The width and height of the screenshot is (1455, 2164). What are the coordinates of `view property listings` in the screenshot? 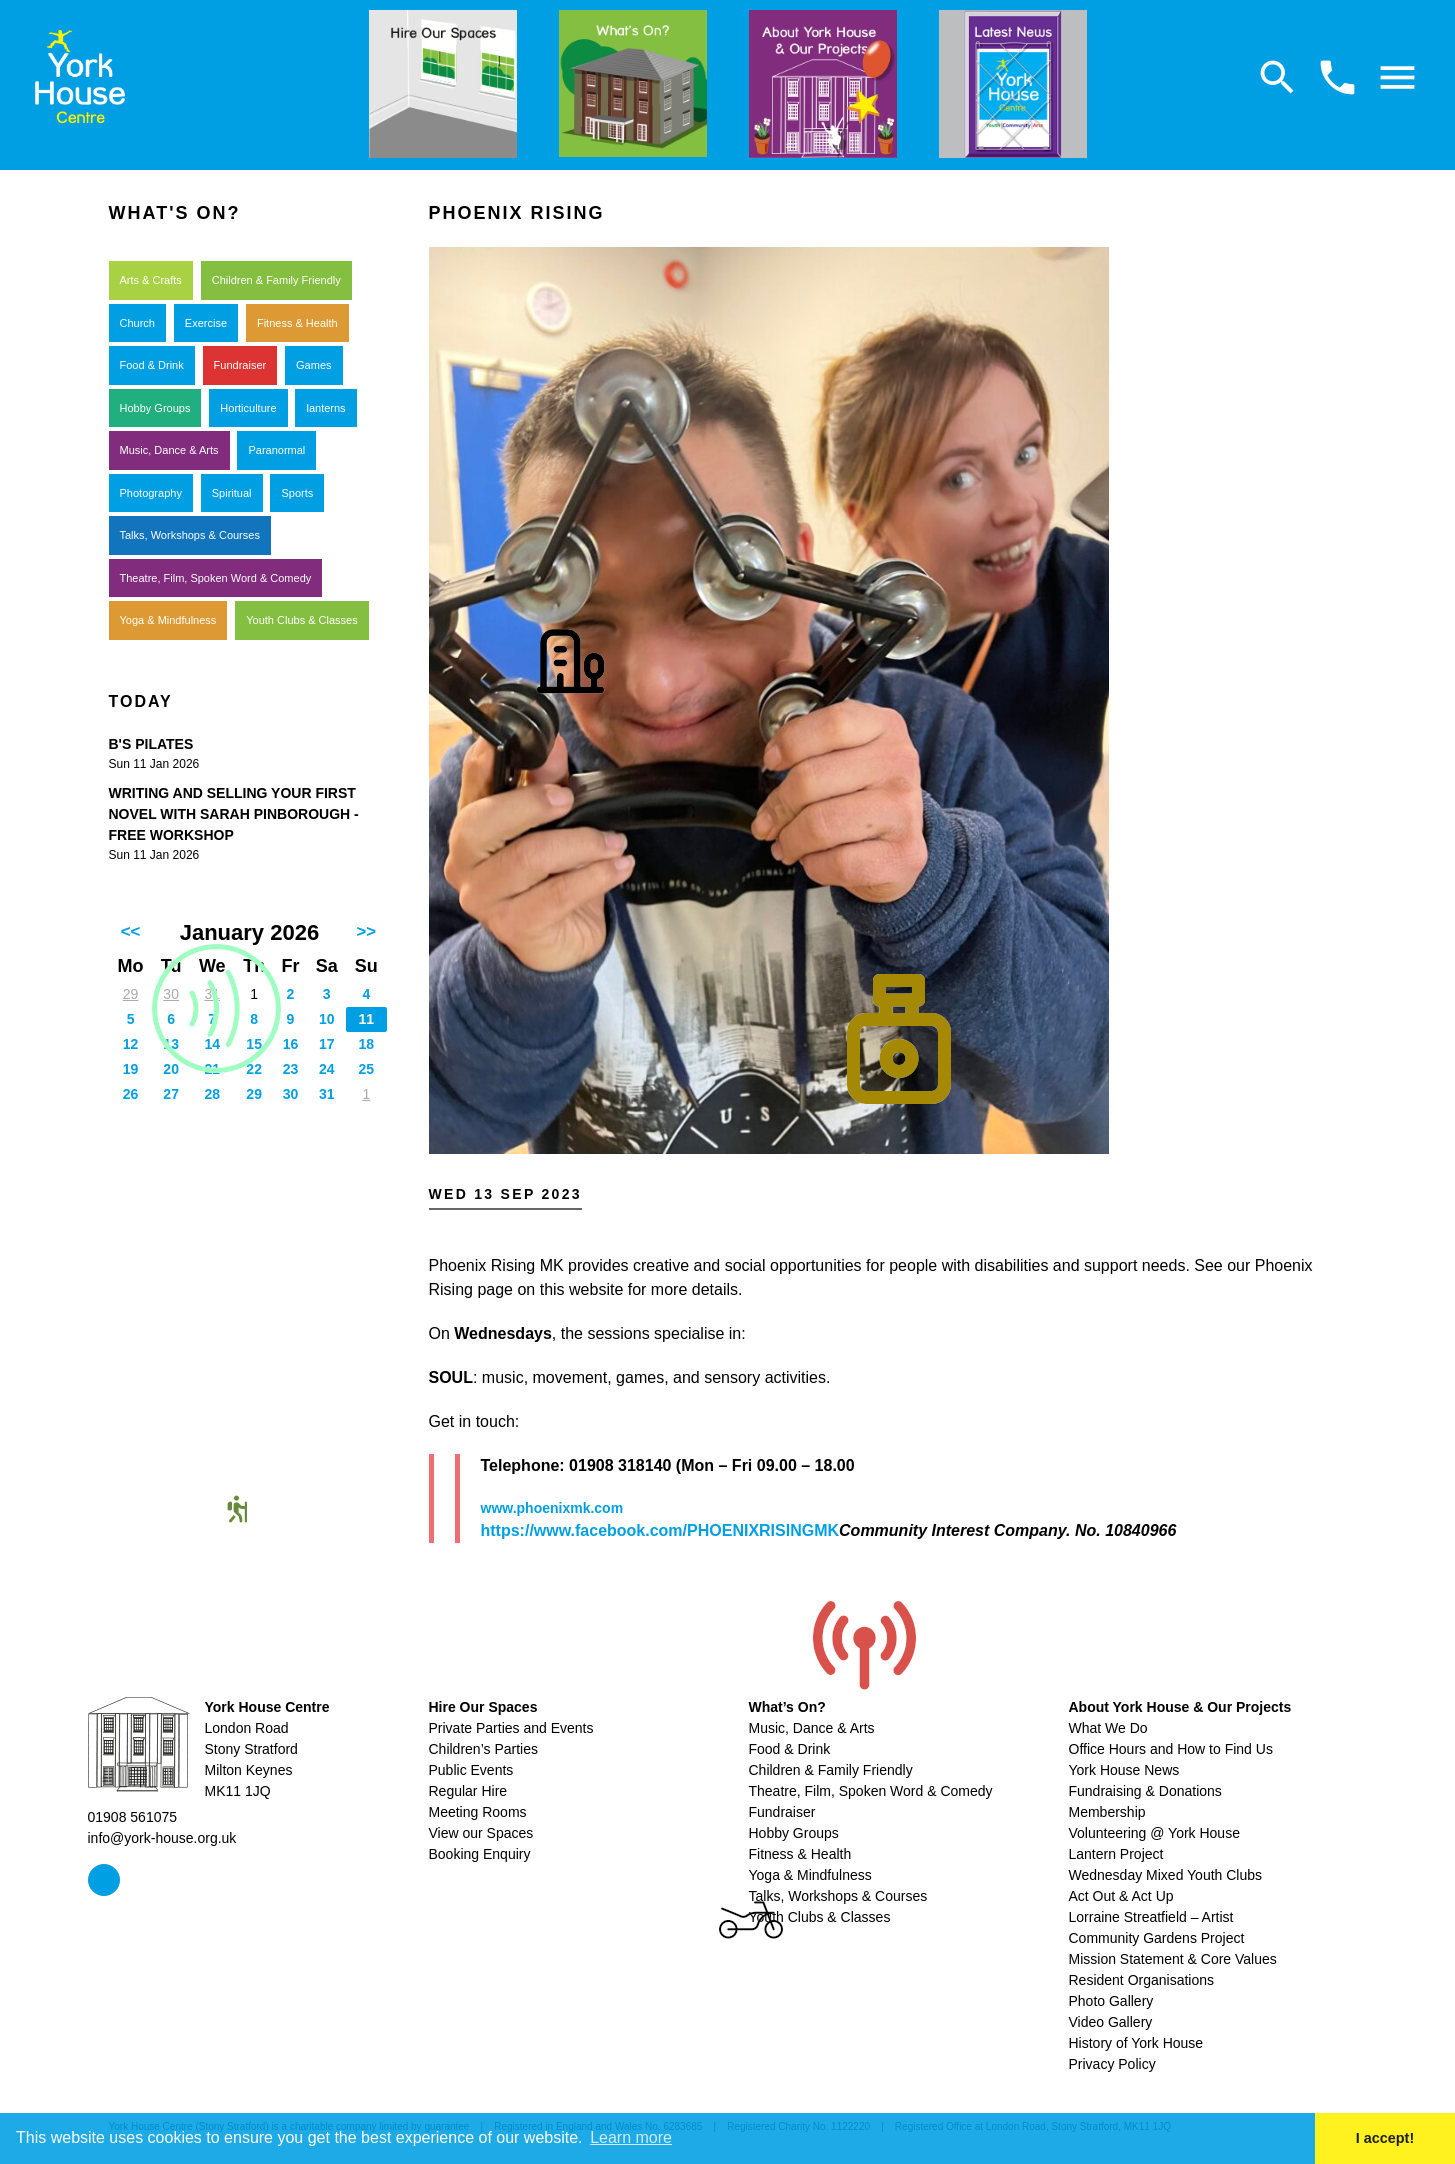 It's located at (570, 659).